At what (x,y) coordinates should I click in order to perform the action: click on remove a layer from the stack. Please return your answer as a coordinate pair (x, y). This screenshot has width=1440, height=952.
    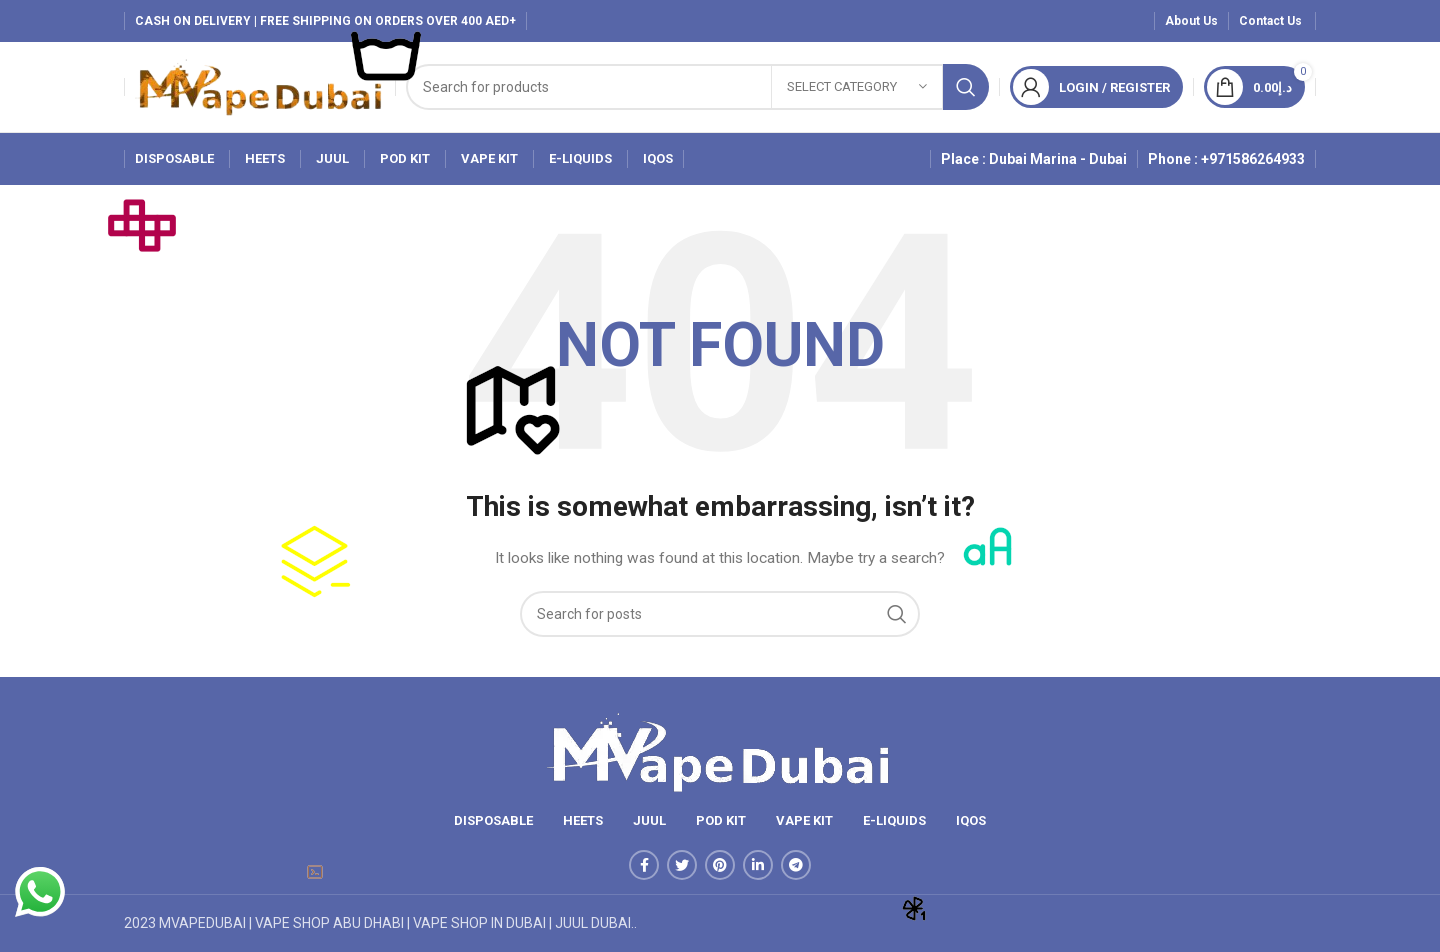
    Looking at the image, I should click on (314, 561).